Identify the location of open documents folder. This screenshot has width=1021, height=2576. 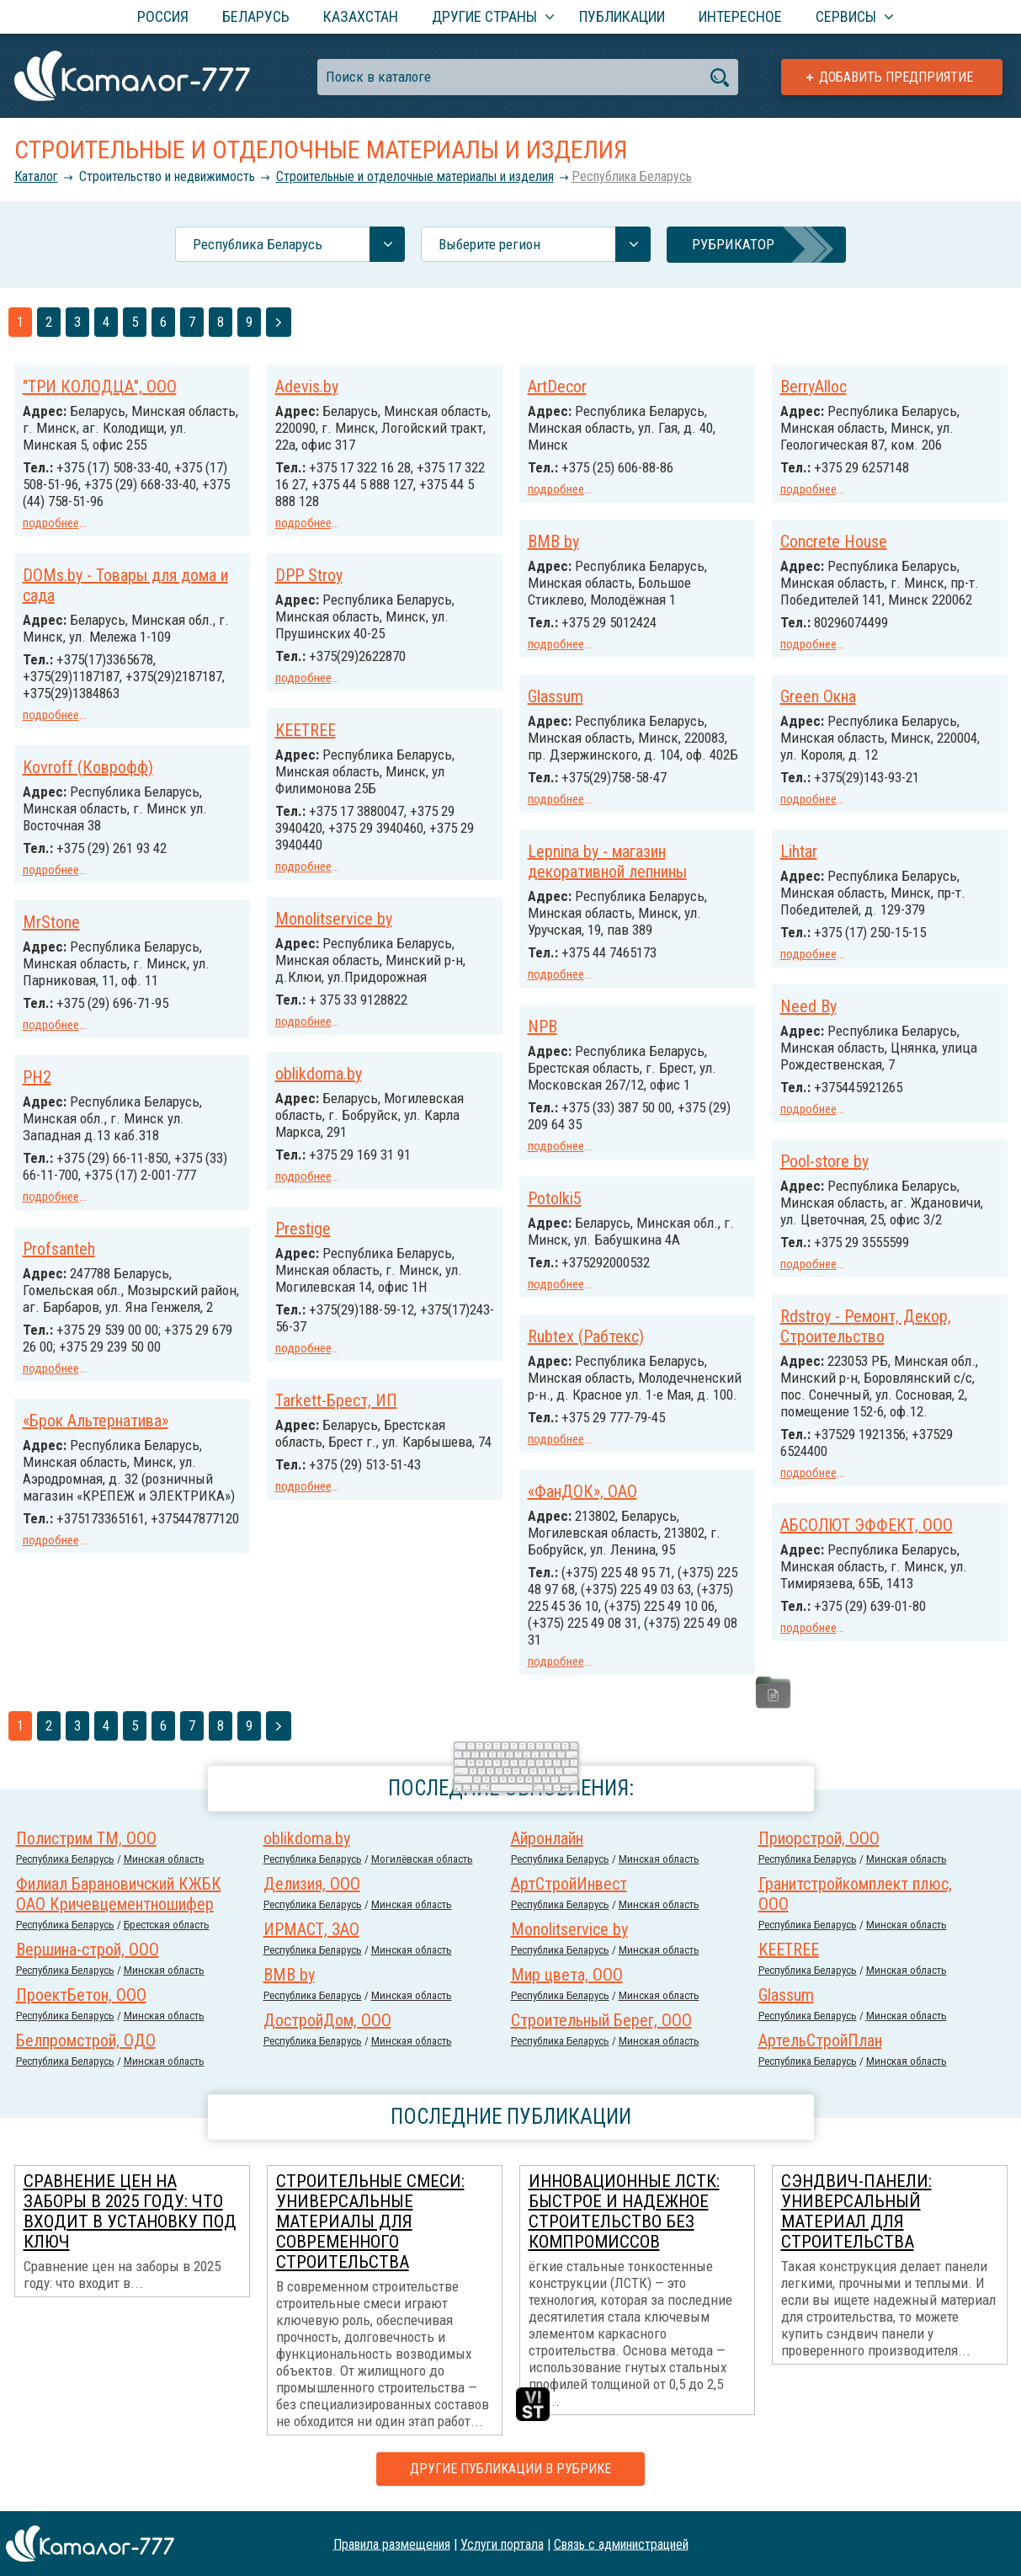
(773, 1692).